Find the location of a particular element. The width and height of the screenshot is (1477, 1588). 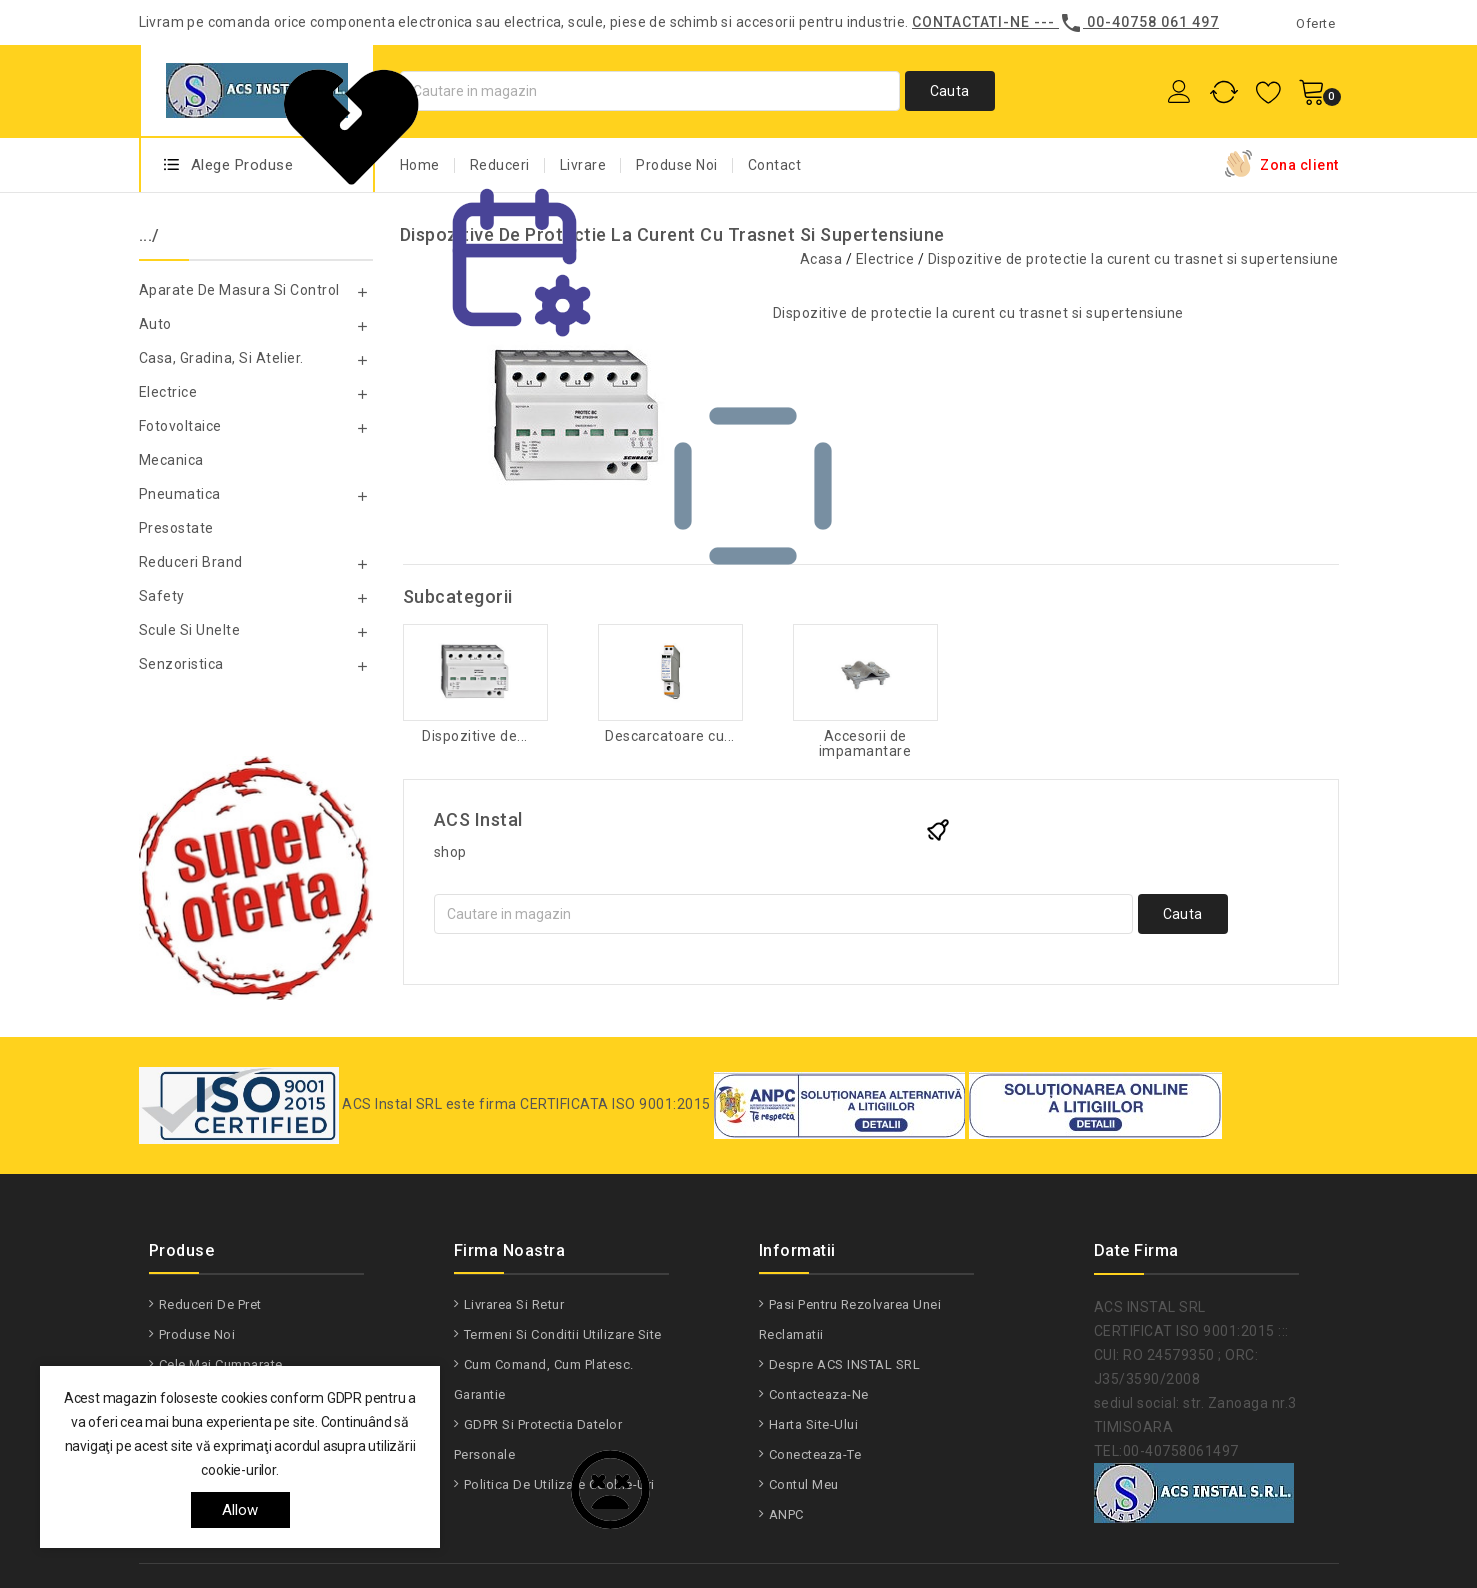

unlike or remove from favorites is located at coordinates (351, 122).